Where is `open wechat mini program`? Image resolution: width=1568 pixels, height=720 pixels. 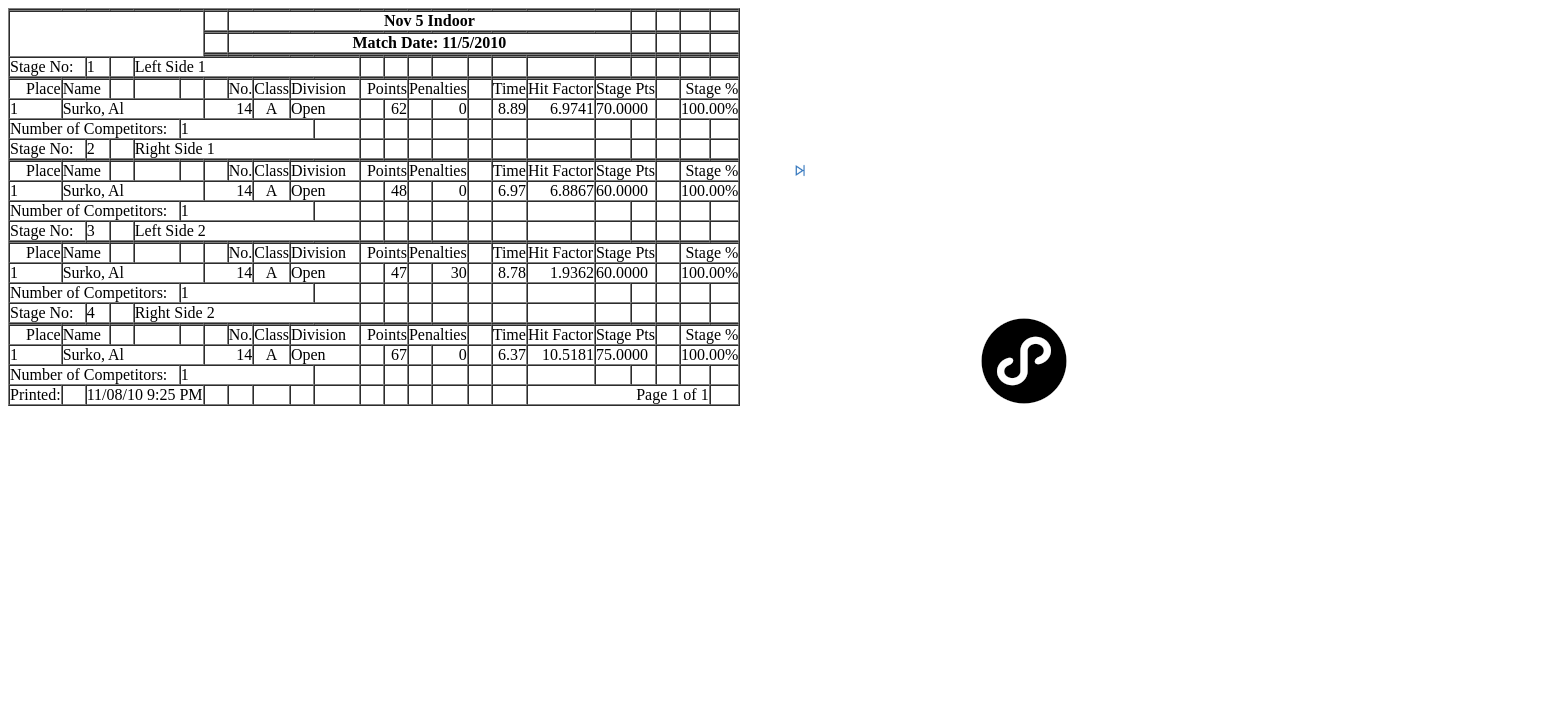 open wechat mini program is located at coordinates (1024, 361).